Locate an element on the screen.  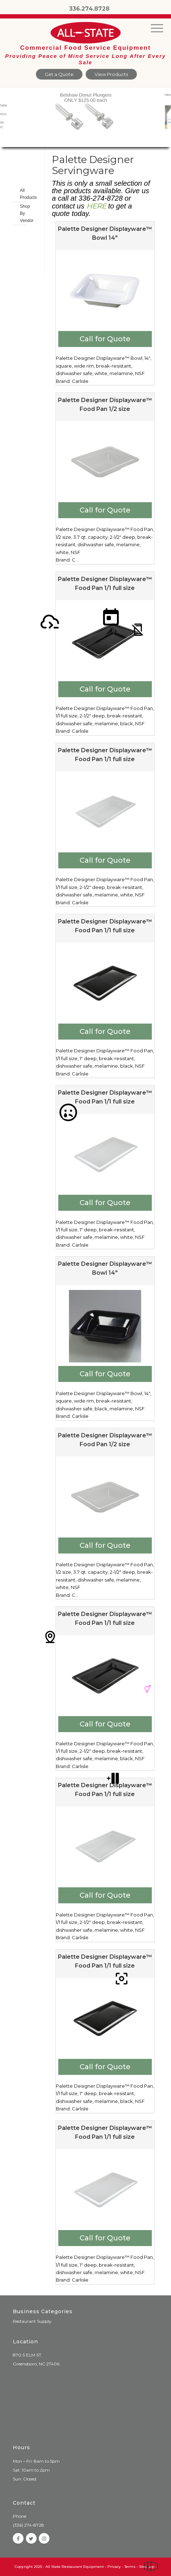
select intersex gender identity is located at coordinates (147, 1689).